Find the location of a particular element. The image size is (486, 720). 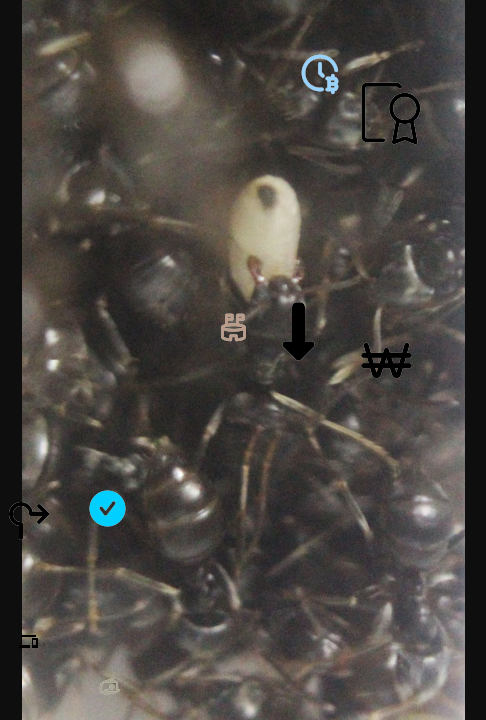

view bitcoin transaction history is located at coordinates (320, 73).